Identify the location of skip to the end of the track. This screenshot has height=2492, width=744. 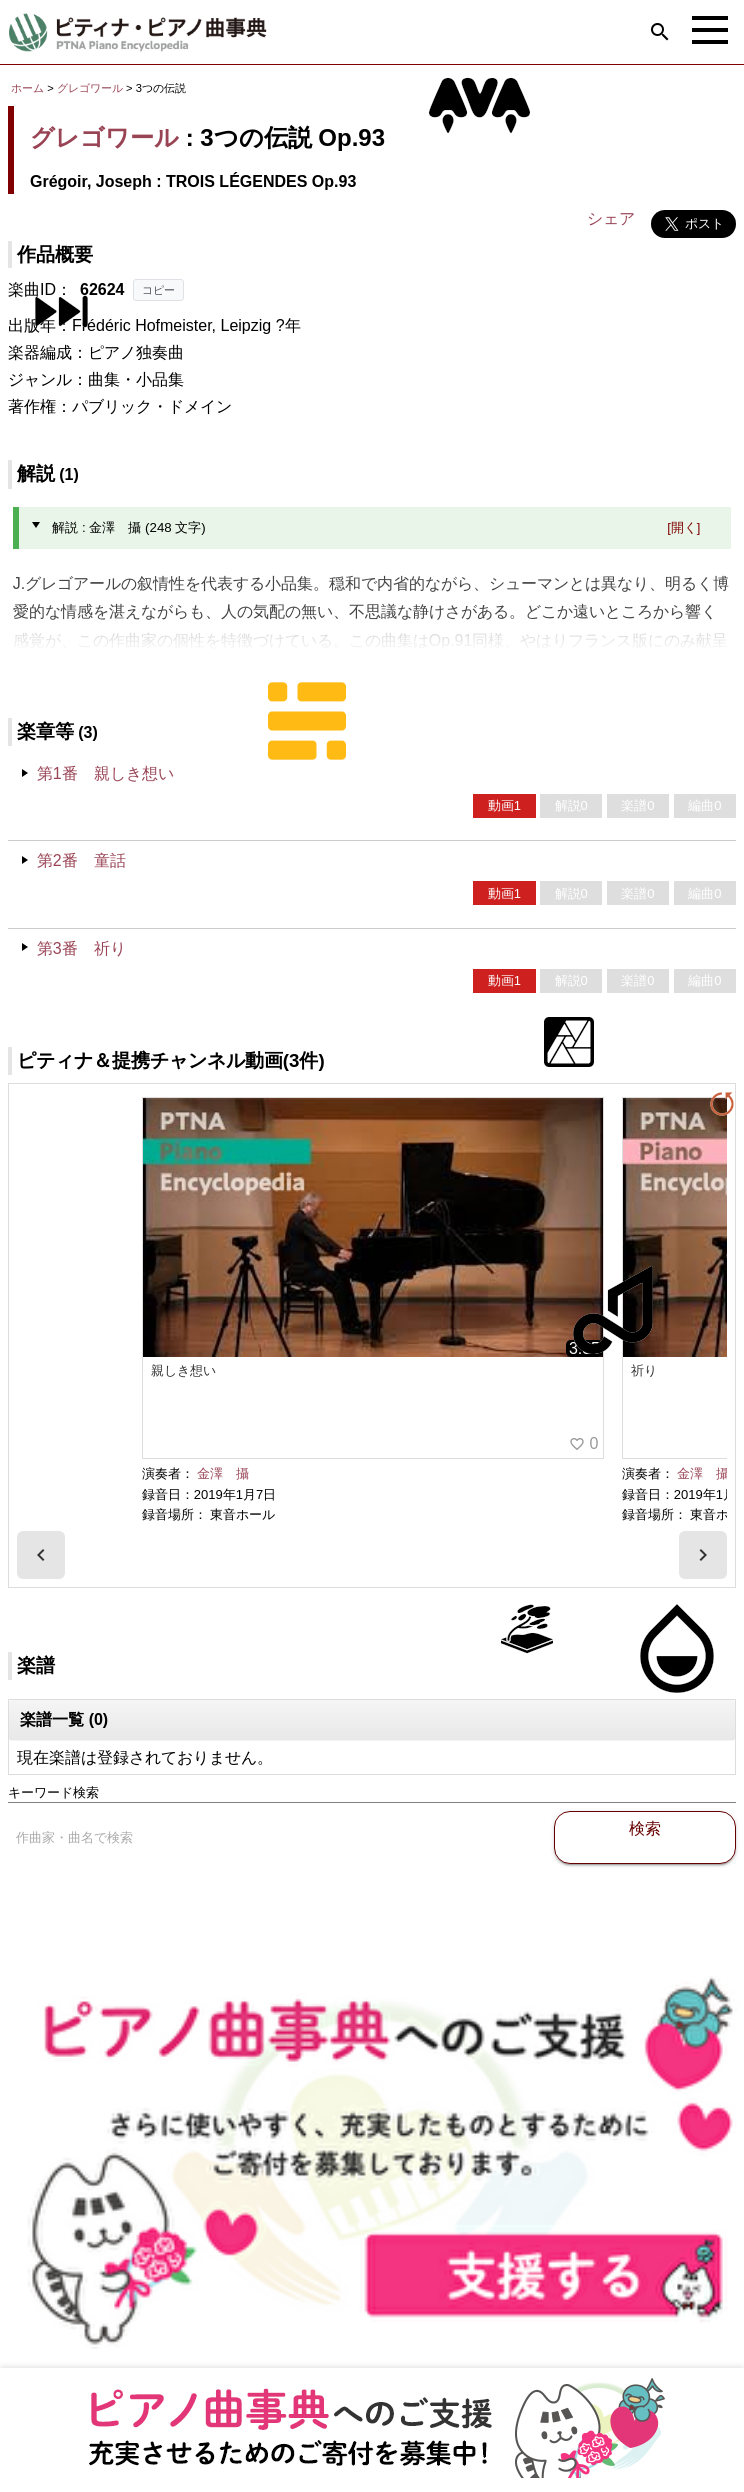
(61, 311).